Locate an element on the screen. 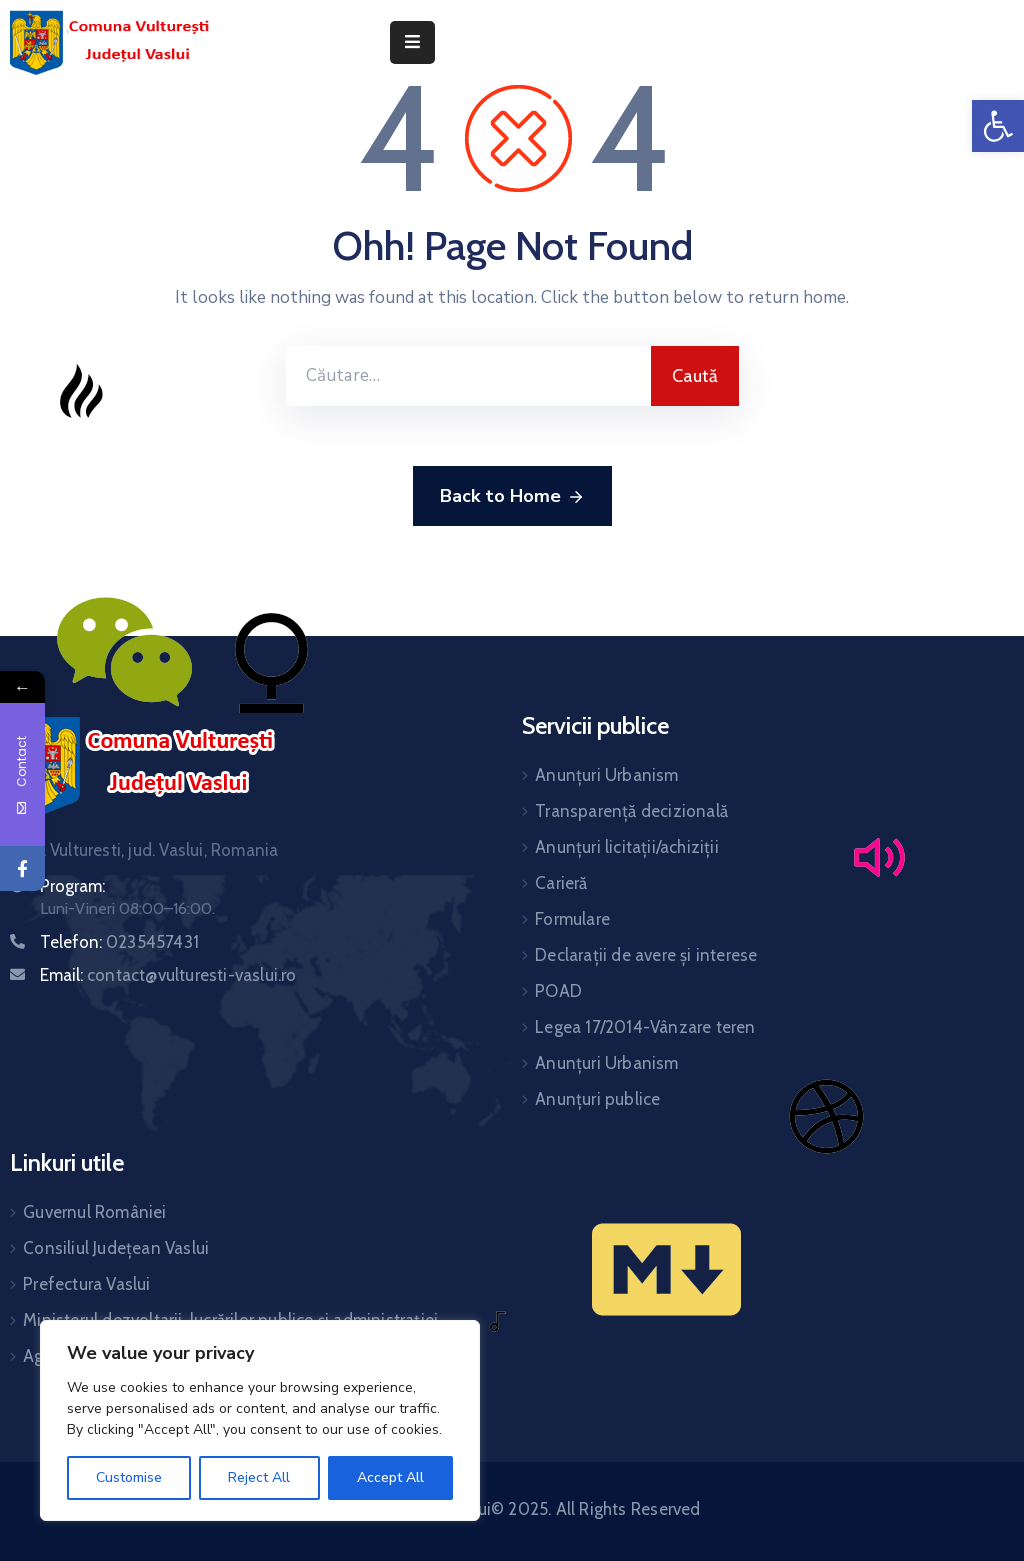 The image size is (1024, 1561). mark a location on the map is located at coordinates (271, 658).